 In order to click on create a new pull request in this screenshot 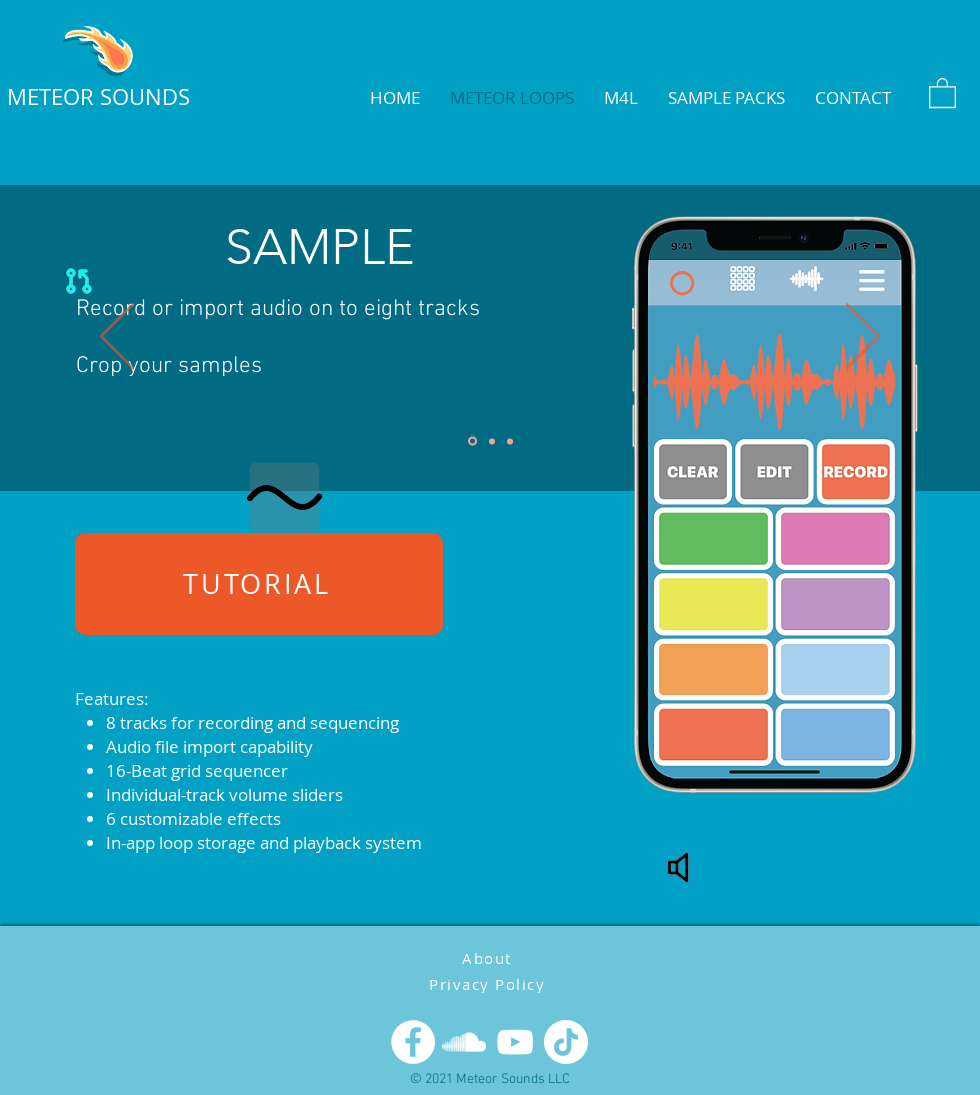, I will do `click(78, 281)`.